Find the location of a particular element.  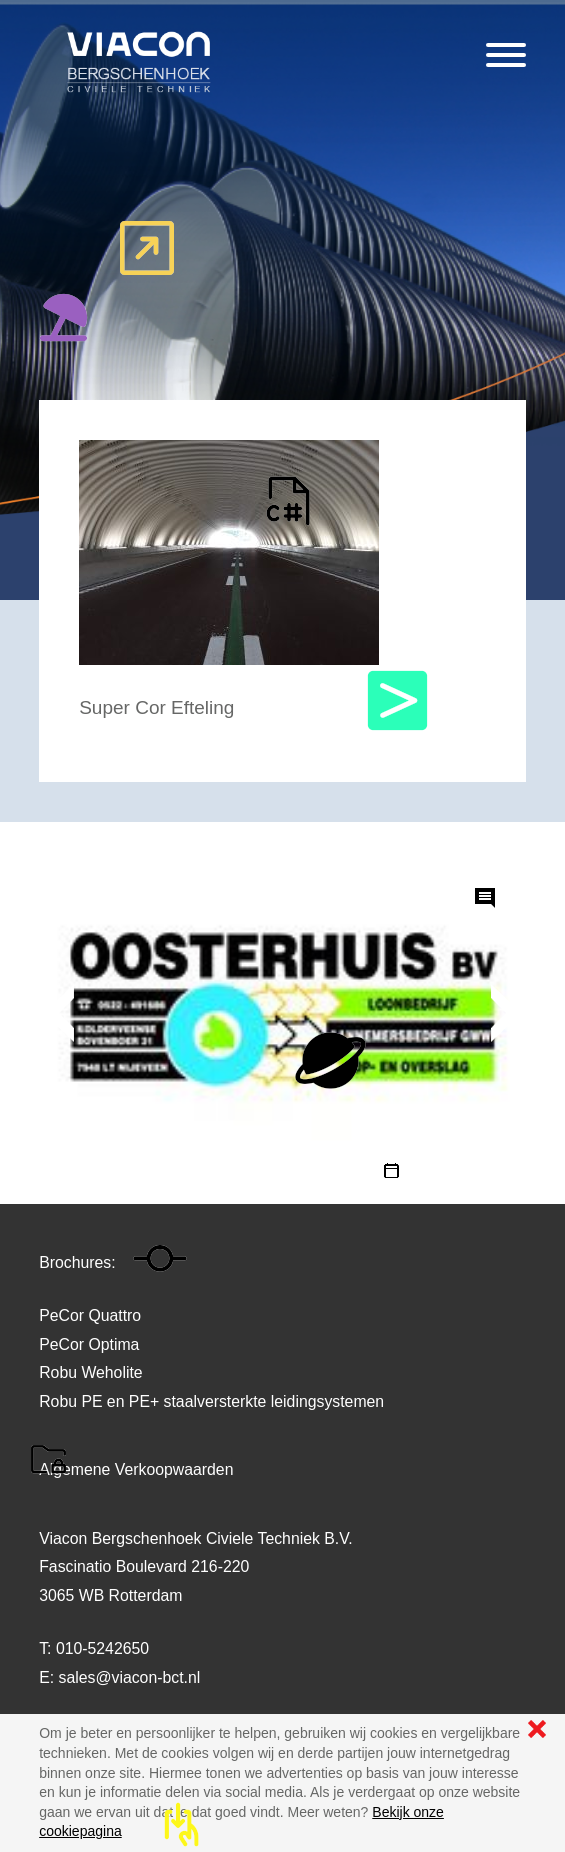

access vacation or time-off settings is located at coordinates (63, 317).